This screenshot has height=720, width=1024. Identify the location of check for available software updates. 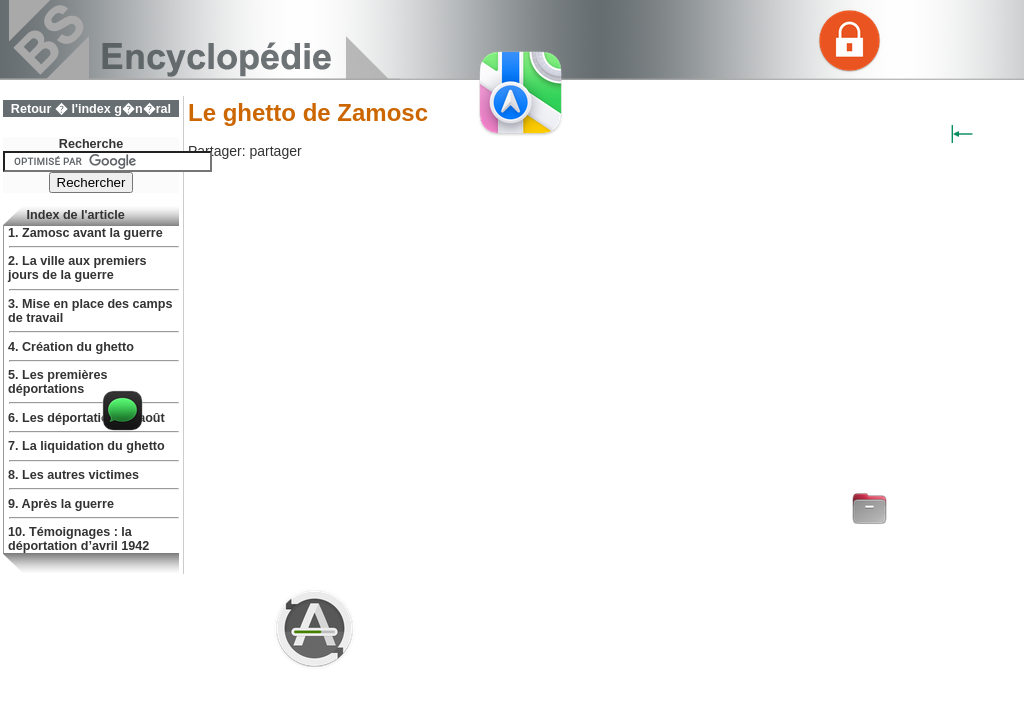
(314, 628).